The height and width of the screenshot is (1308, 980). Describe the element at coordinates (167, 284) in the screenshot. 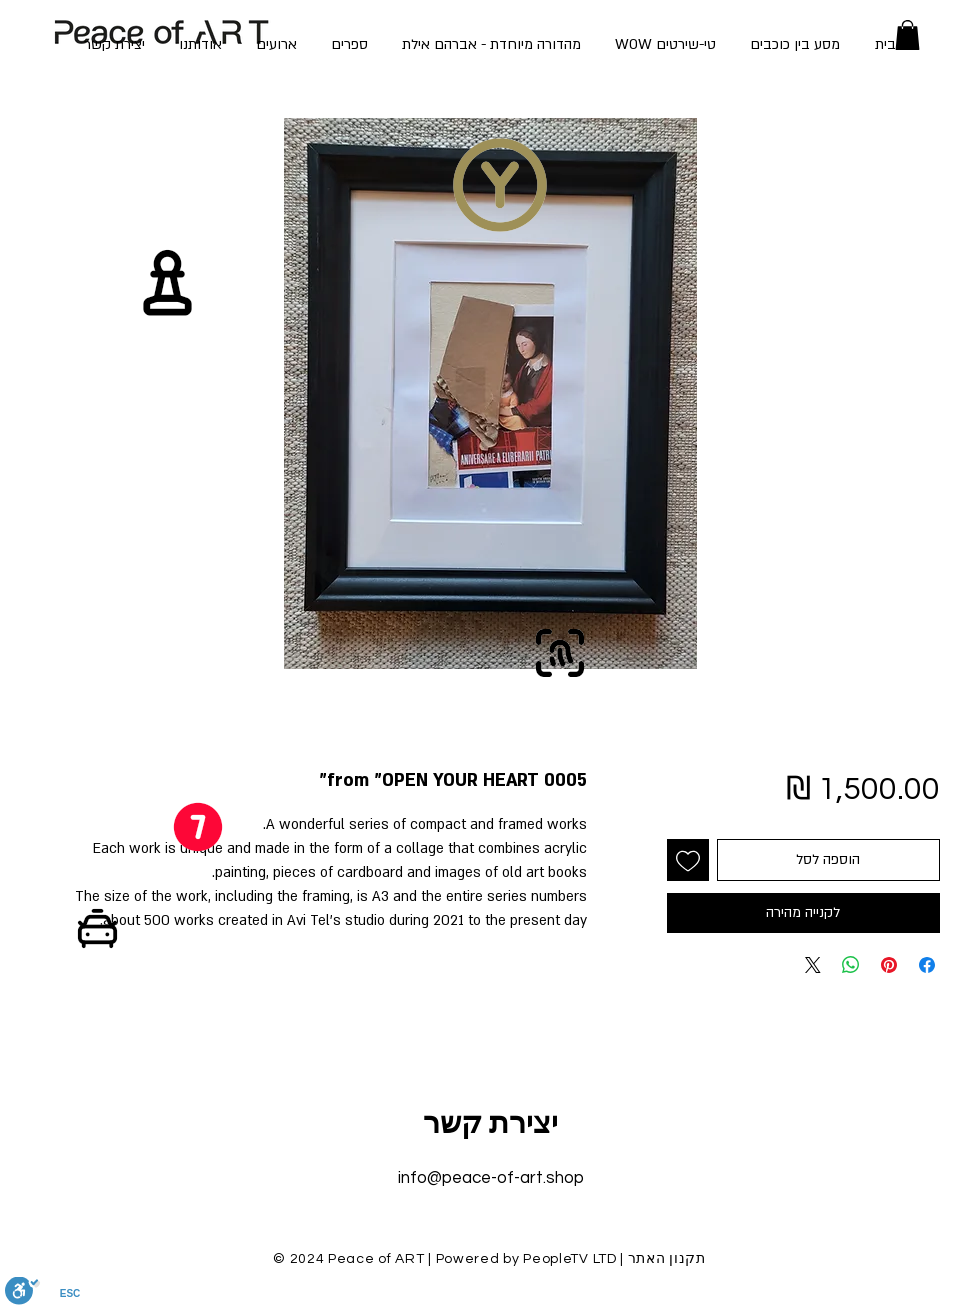

I see `play chess or board games` at that location.